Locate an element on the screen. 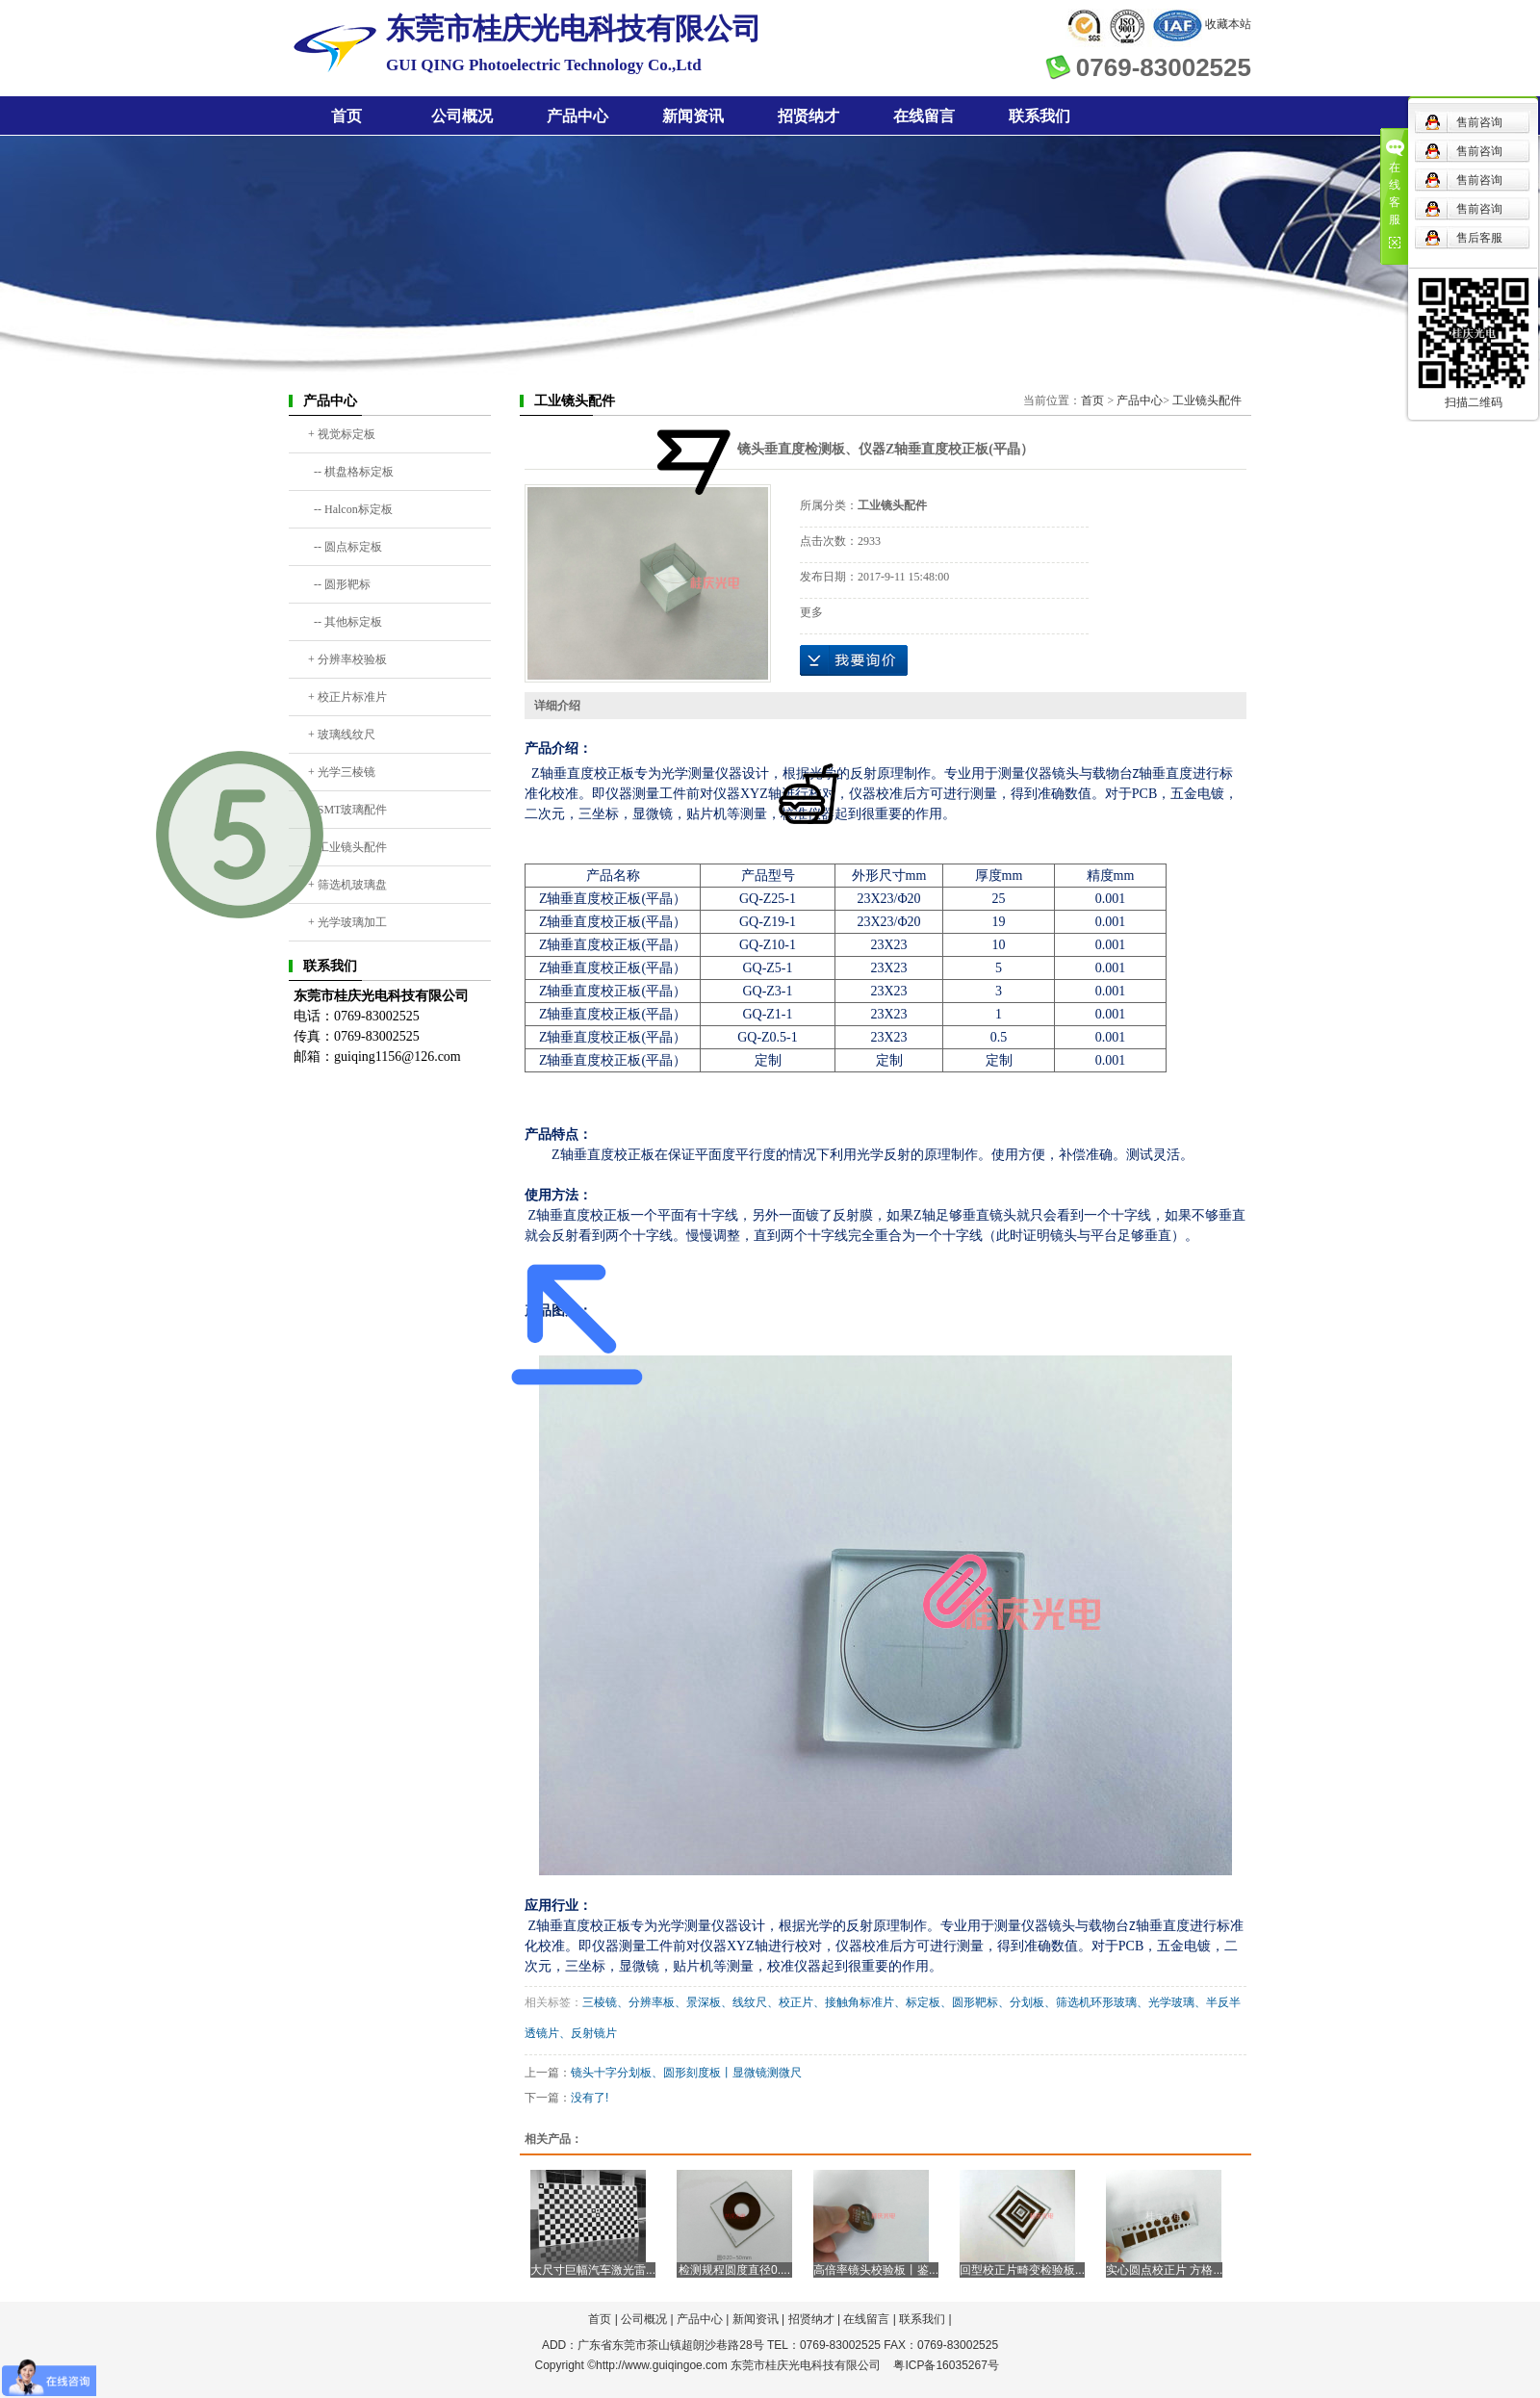 Image resolution: width=1540 pixels, height=2398 pixels. flag or bookmark an item is located at coordinates (691, 458).